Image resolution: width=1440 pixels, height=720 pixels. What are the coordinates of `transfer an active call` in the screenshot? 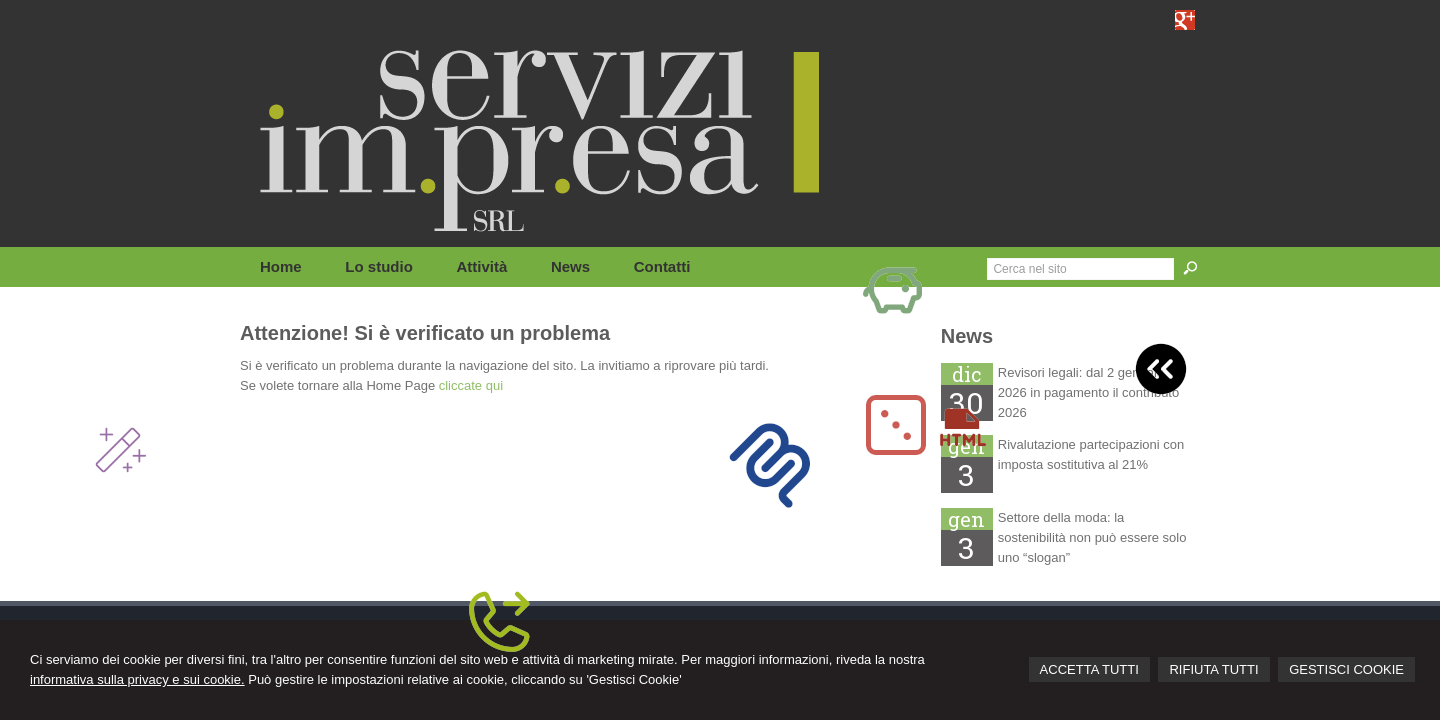 It's located at (500, 620).